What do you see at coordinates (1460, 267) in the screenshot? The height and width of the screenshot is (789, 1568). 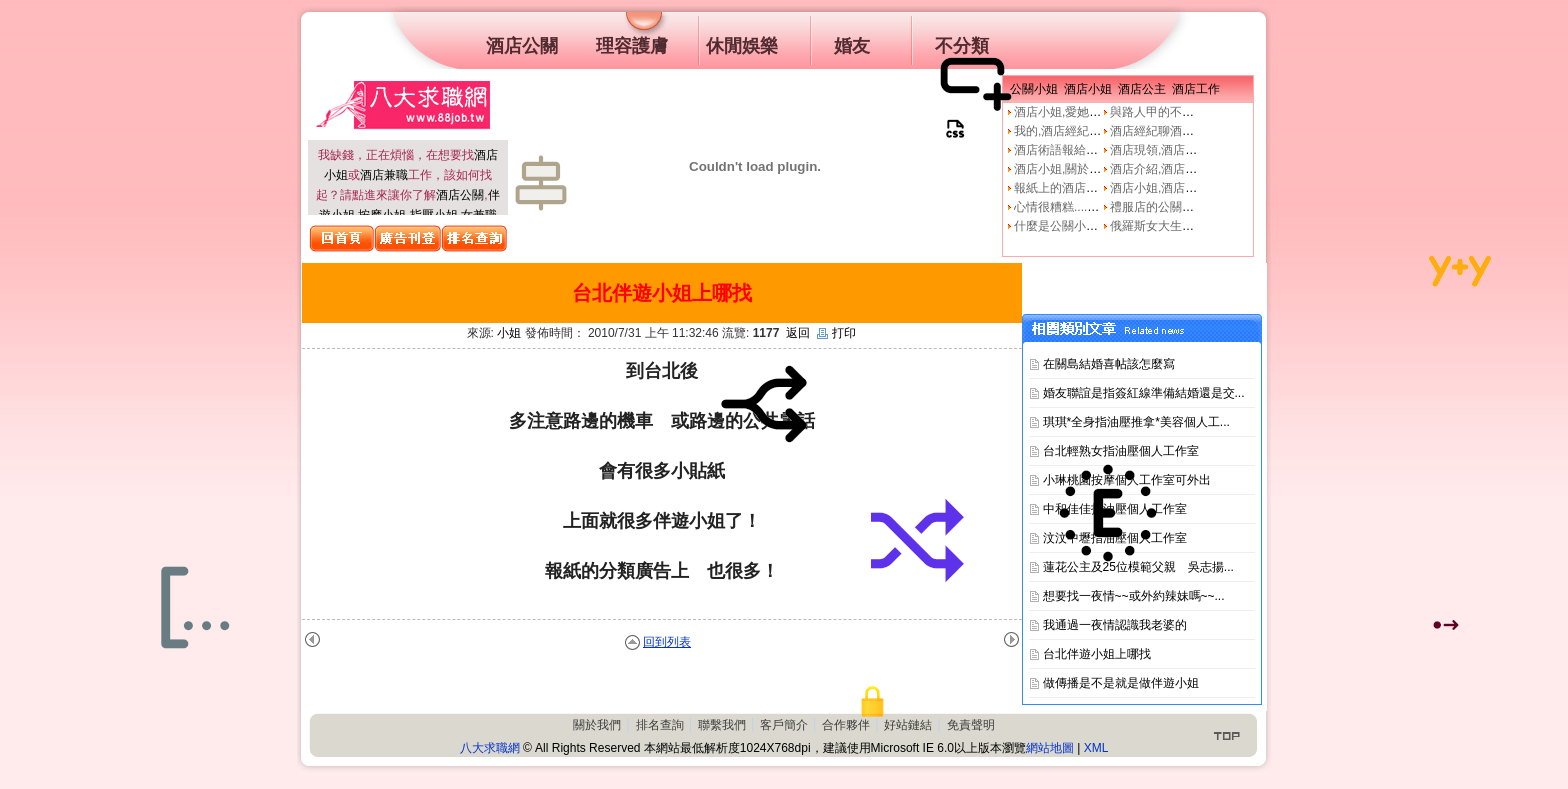 I see `mathematical expression or formula input` at bounding box center [1460, 267].